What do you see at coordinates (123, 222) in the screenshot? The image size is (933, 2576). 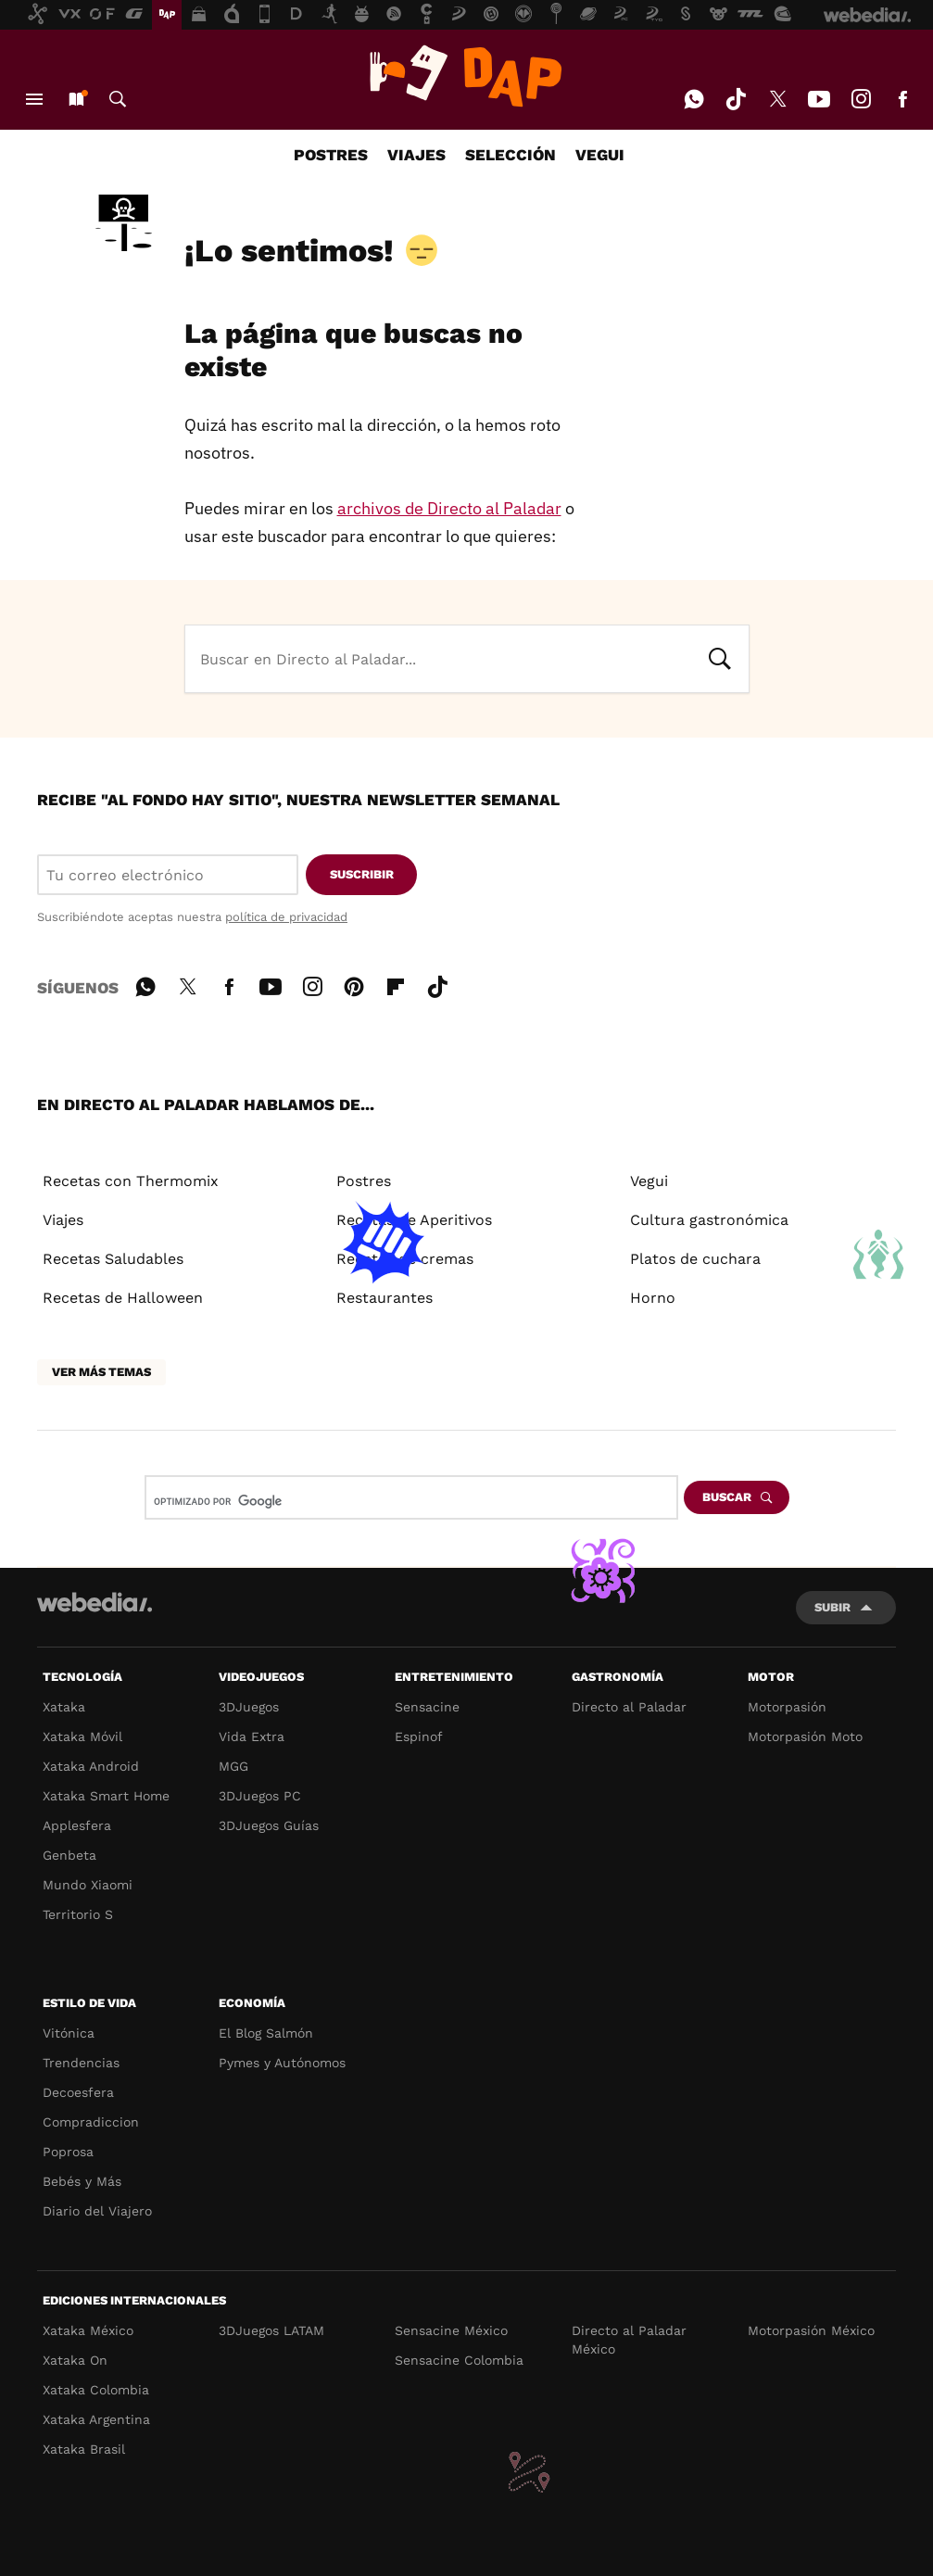 I see `indicates a hazardous or danger zone in gameplay` at bounding box center [123, 222].